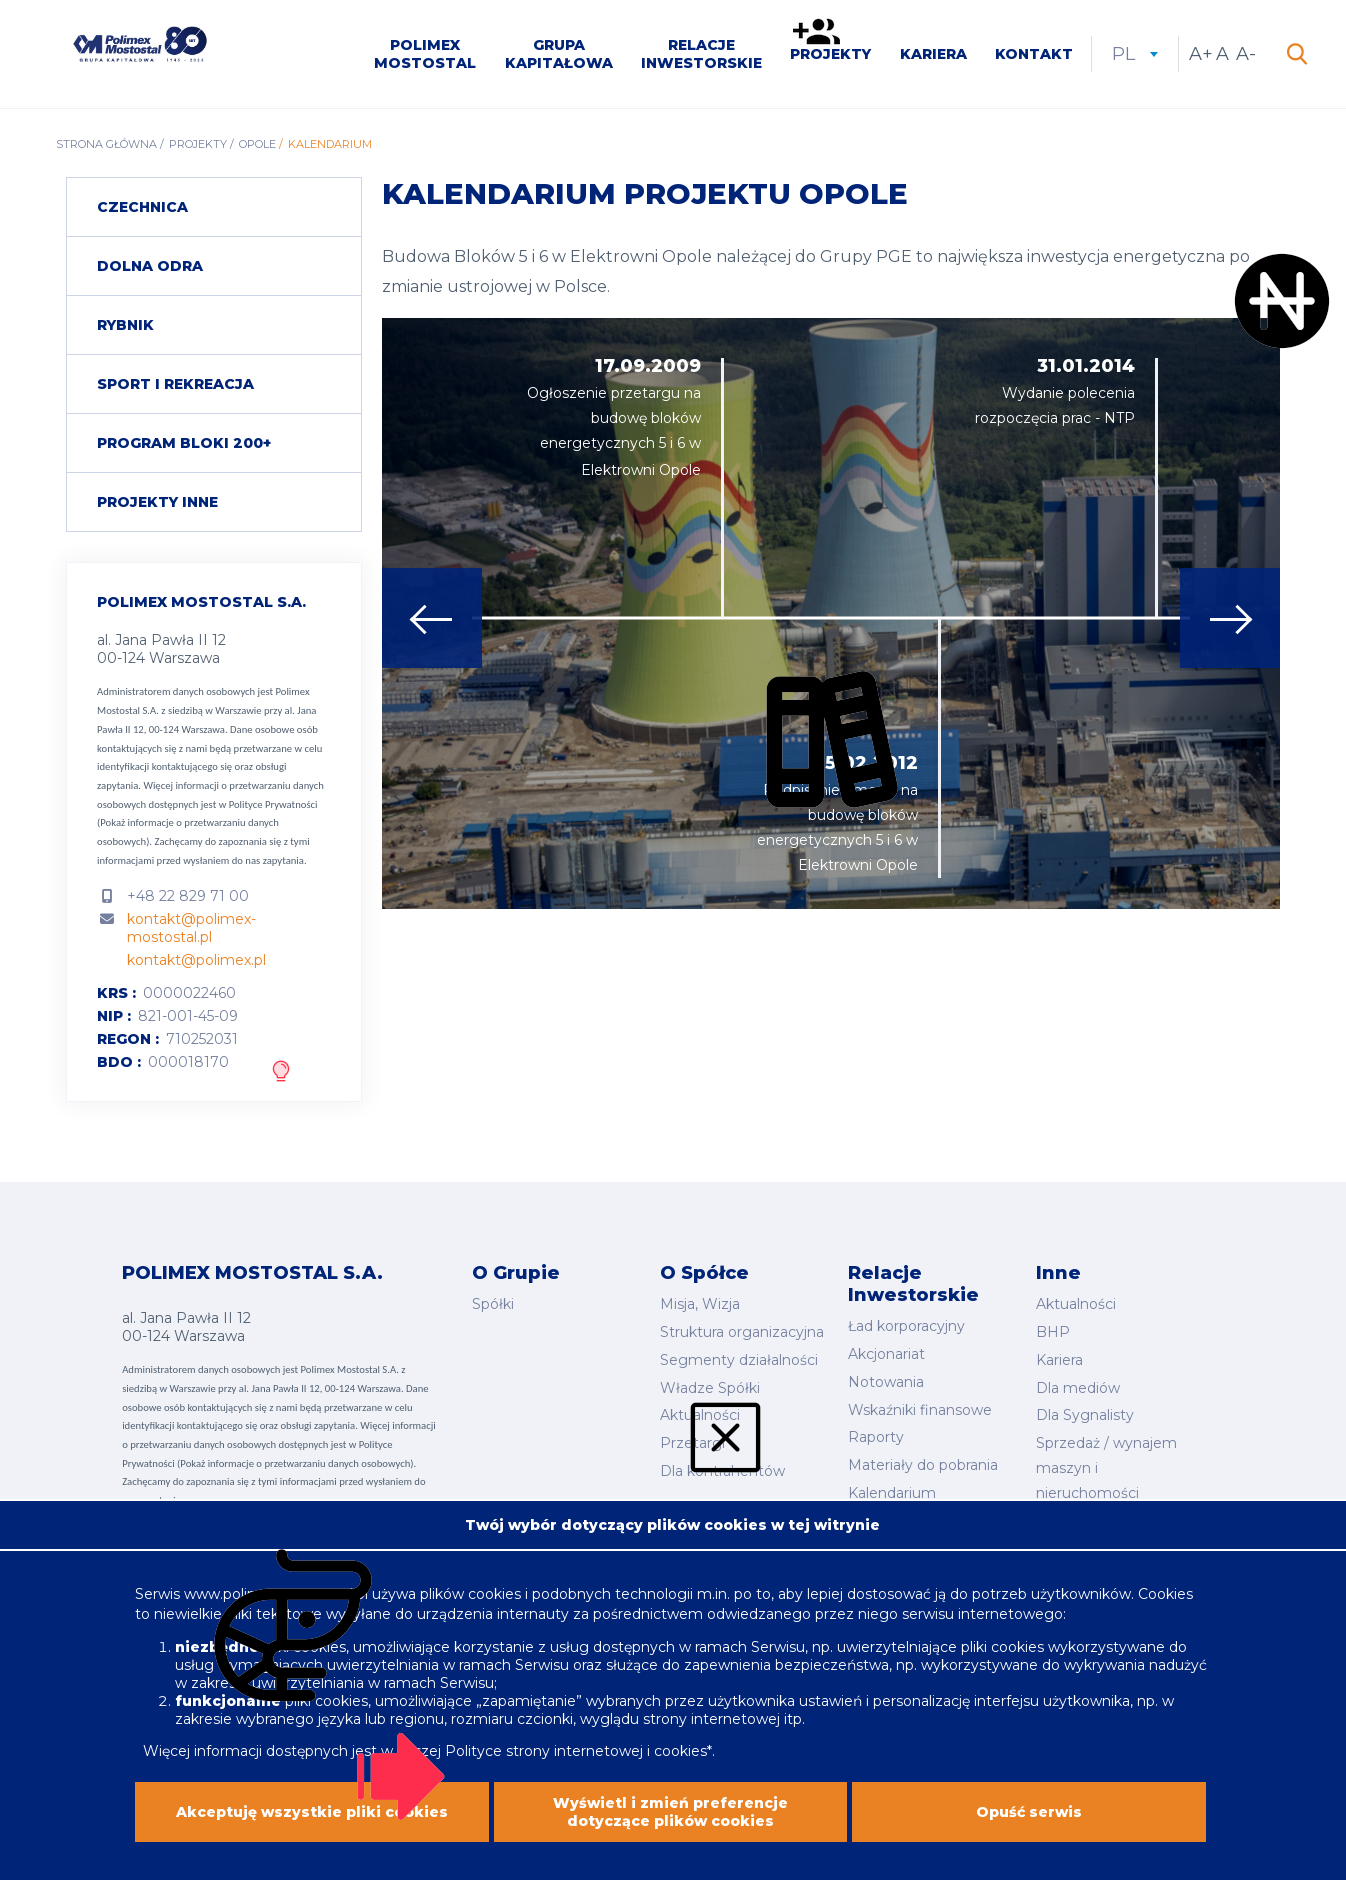  What do you see at coordinates (293, 1628) in the screenshot?
I see `indicates seafood or shellfish menu category` at bounding box center [293, 1628].